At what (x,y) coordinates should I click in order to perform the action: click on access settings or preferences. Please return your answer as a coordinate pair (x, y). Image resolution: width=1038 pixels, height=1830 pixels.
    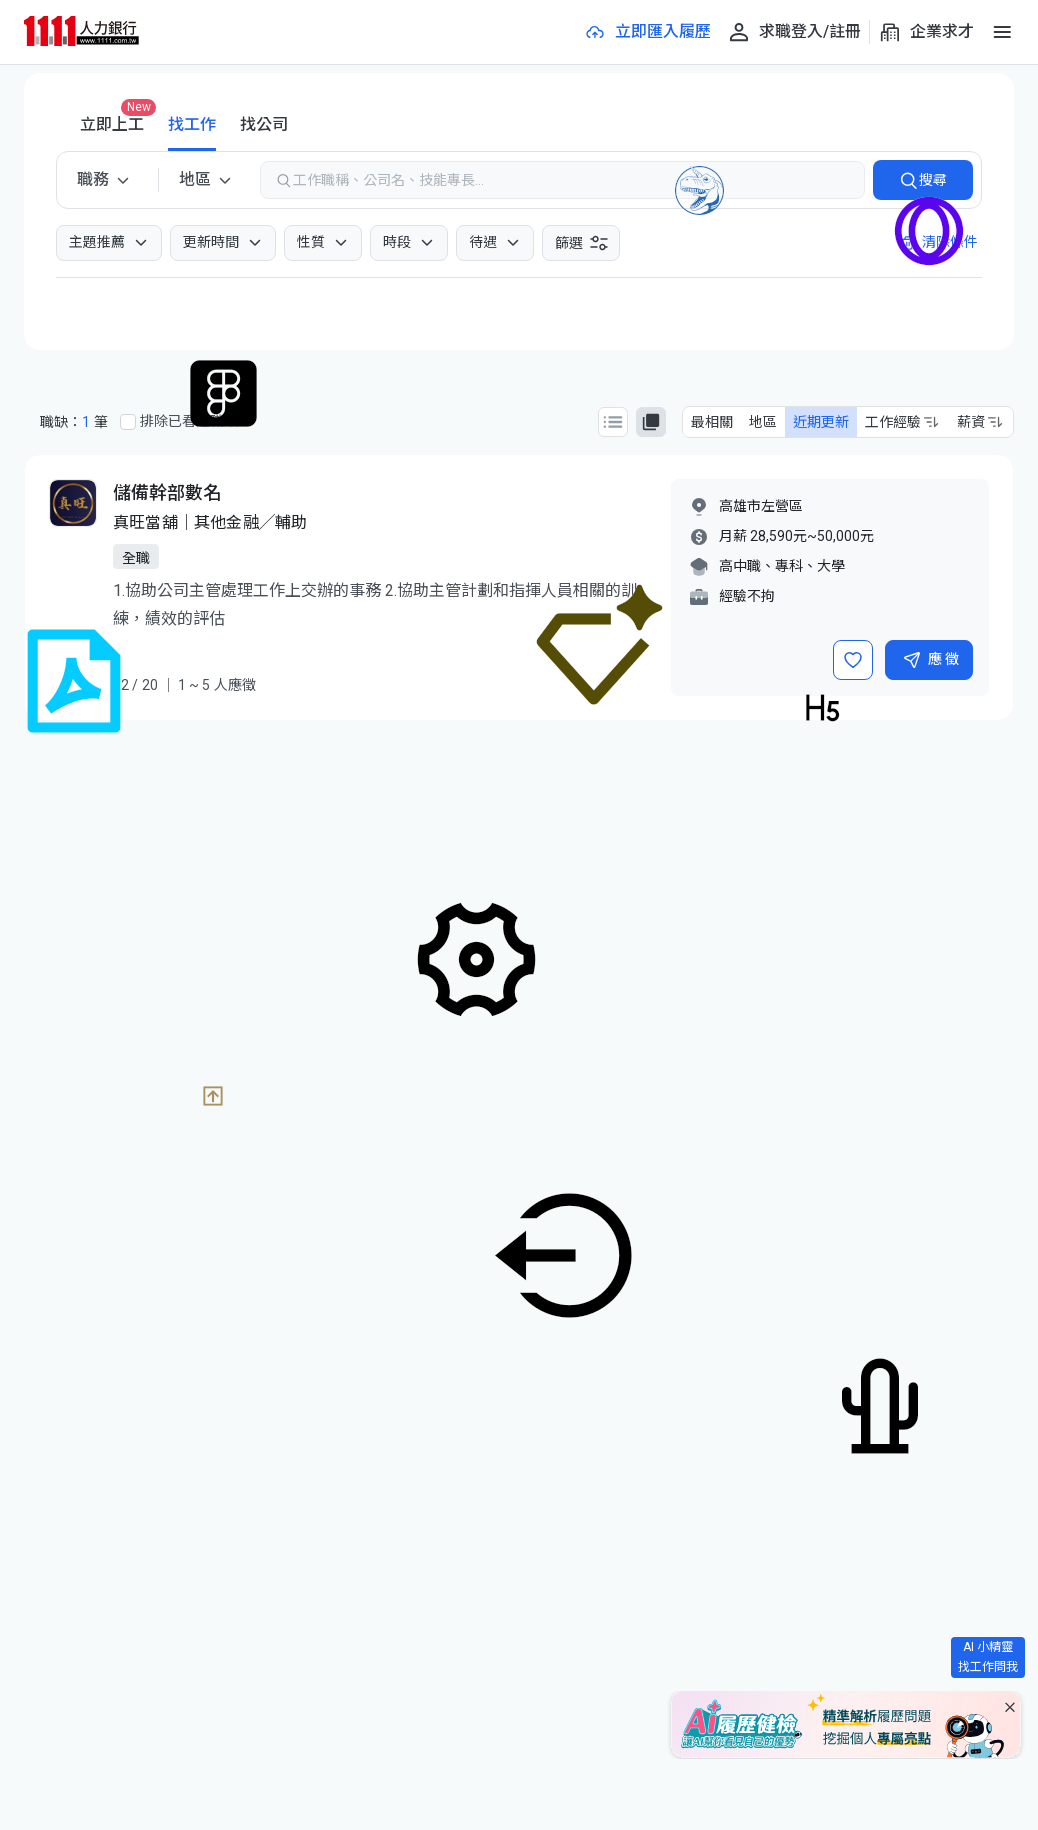
    Looking at the image, I should click on (476, 959).